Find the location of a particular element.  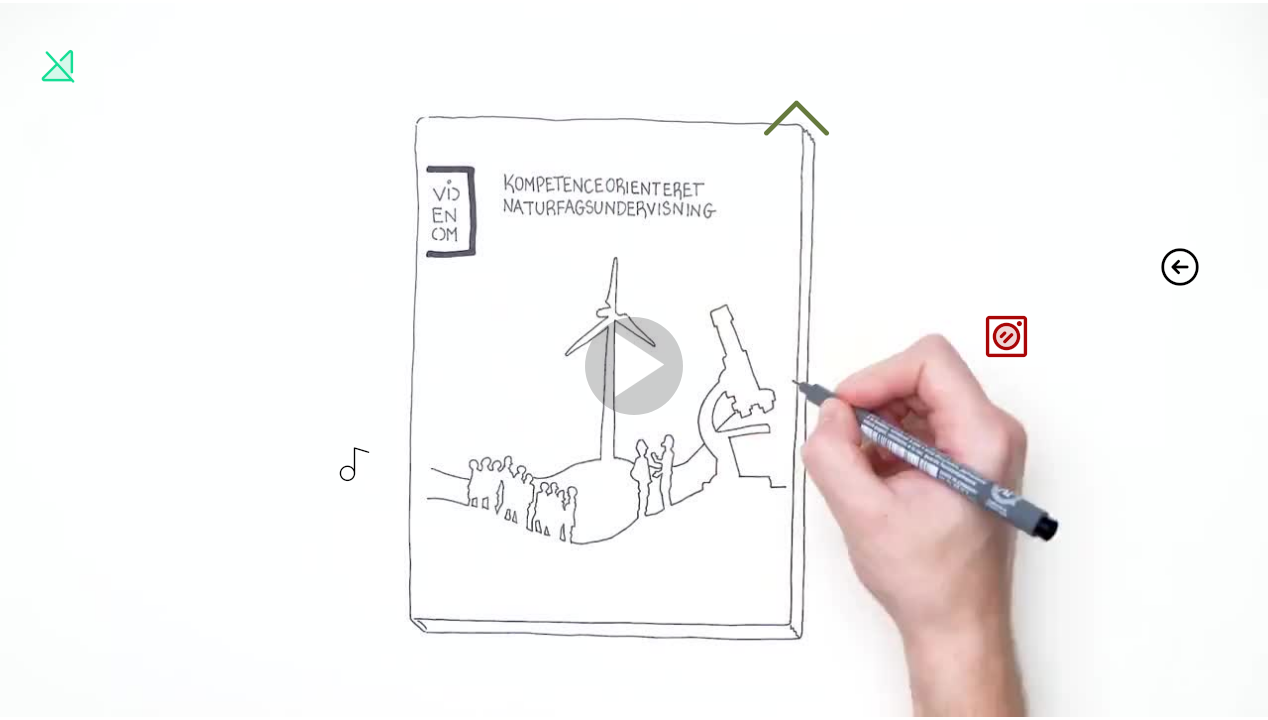

go back to the previous screen is located at coordinates (1180, 267).